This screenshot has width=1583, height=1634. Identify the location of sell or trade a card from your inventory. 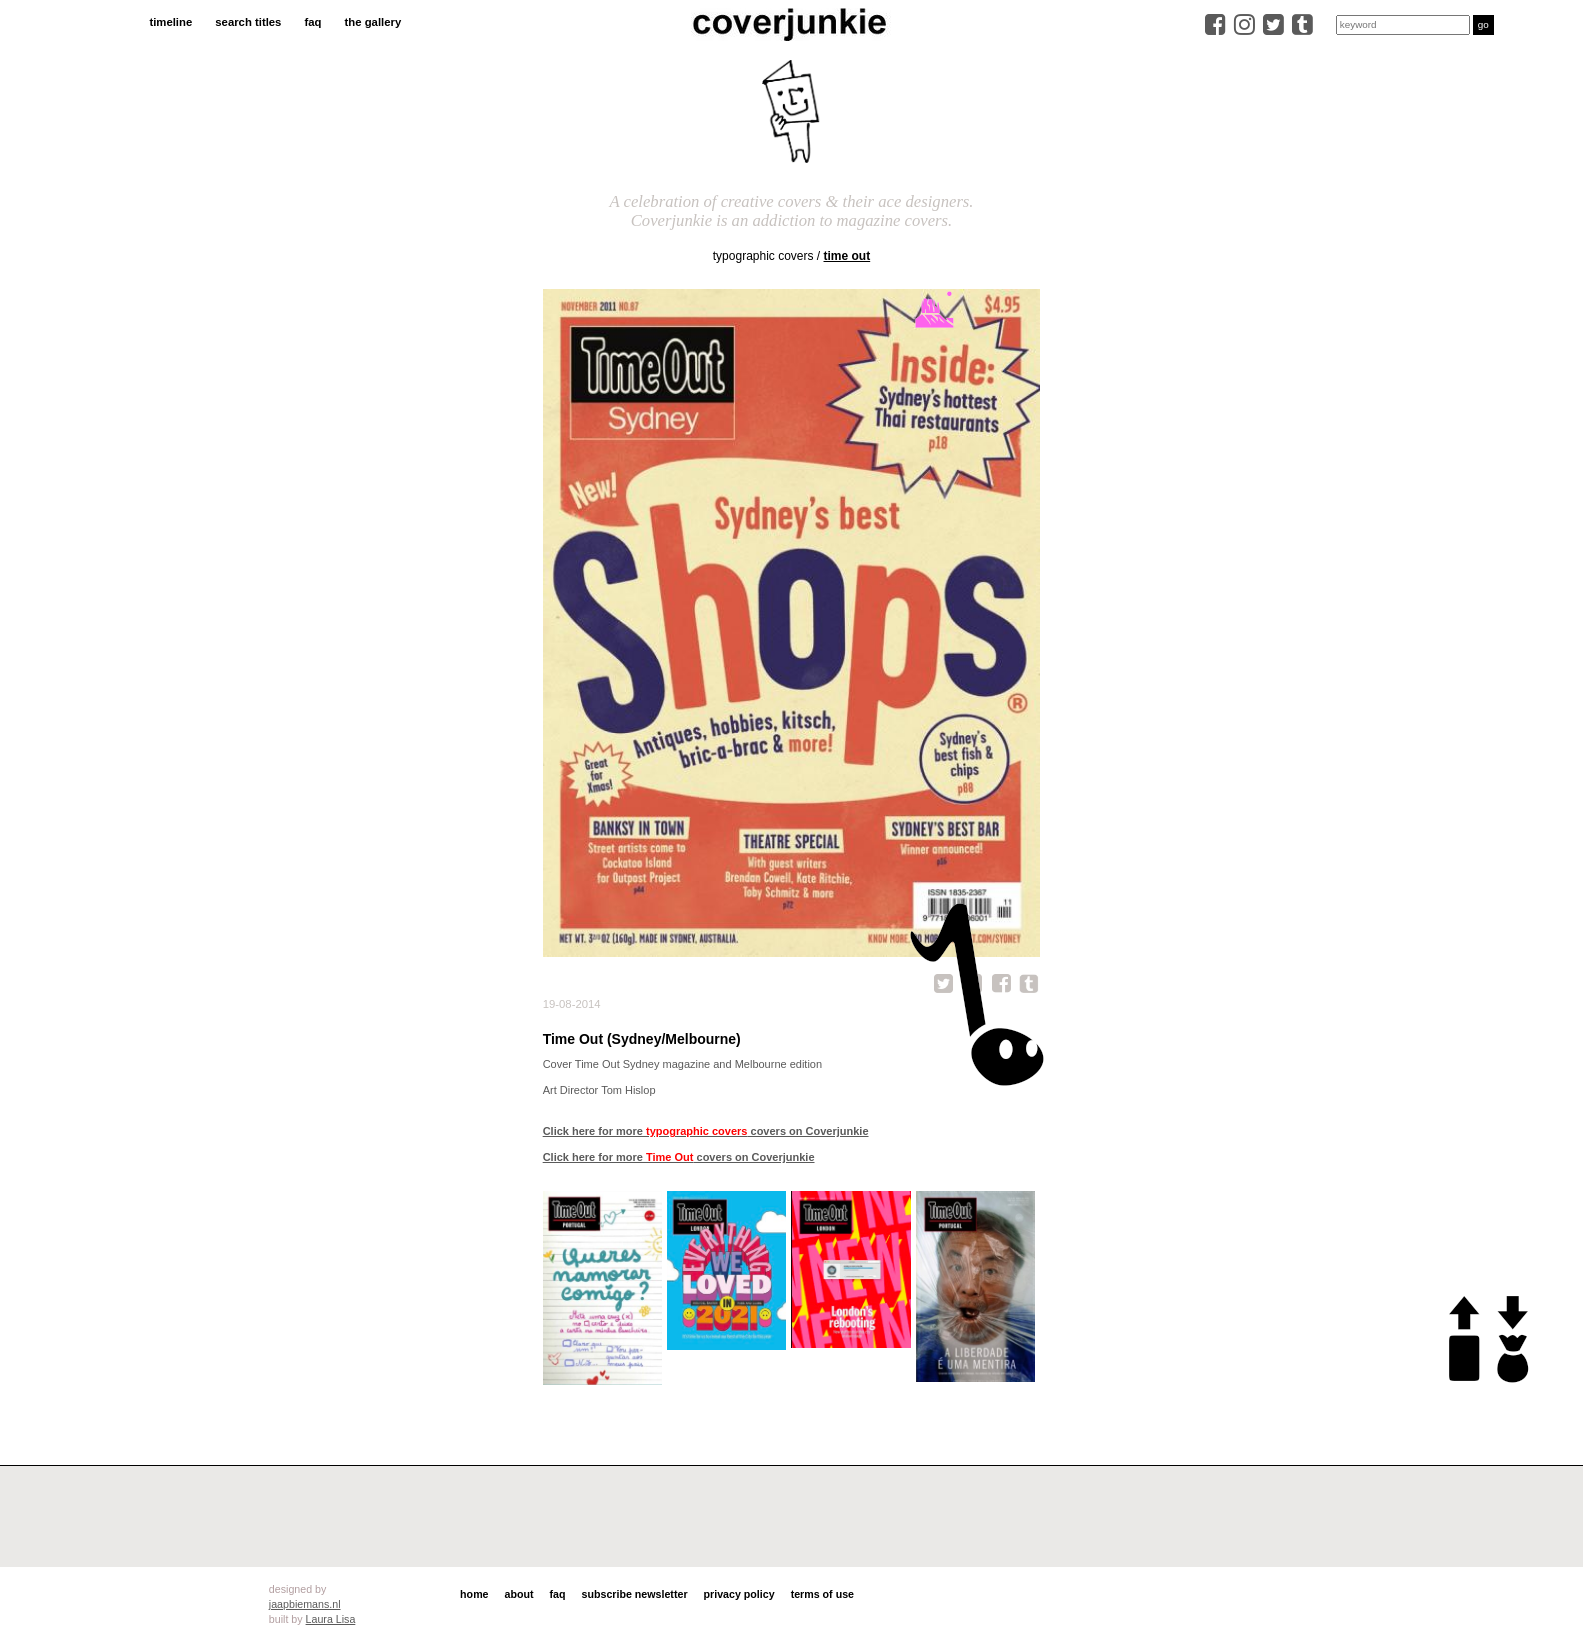
(1488, 1338).